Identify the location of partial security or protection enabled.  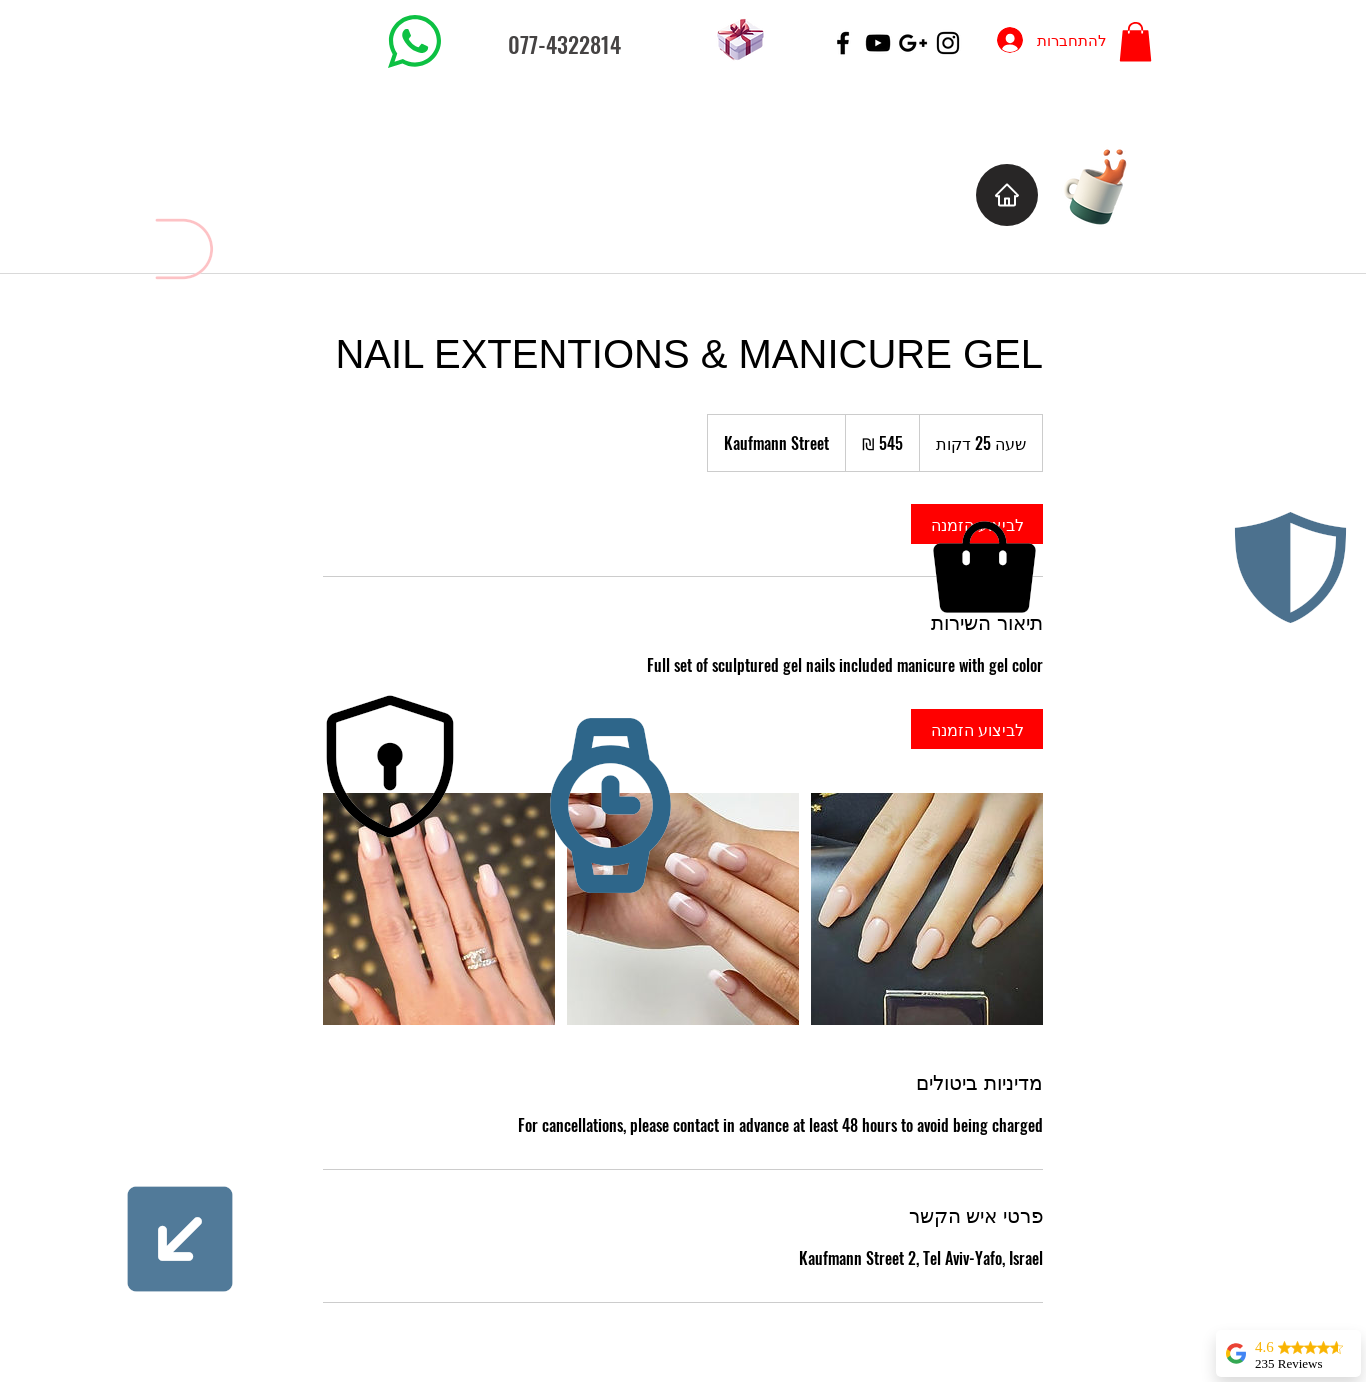
(1290, 567).